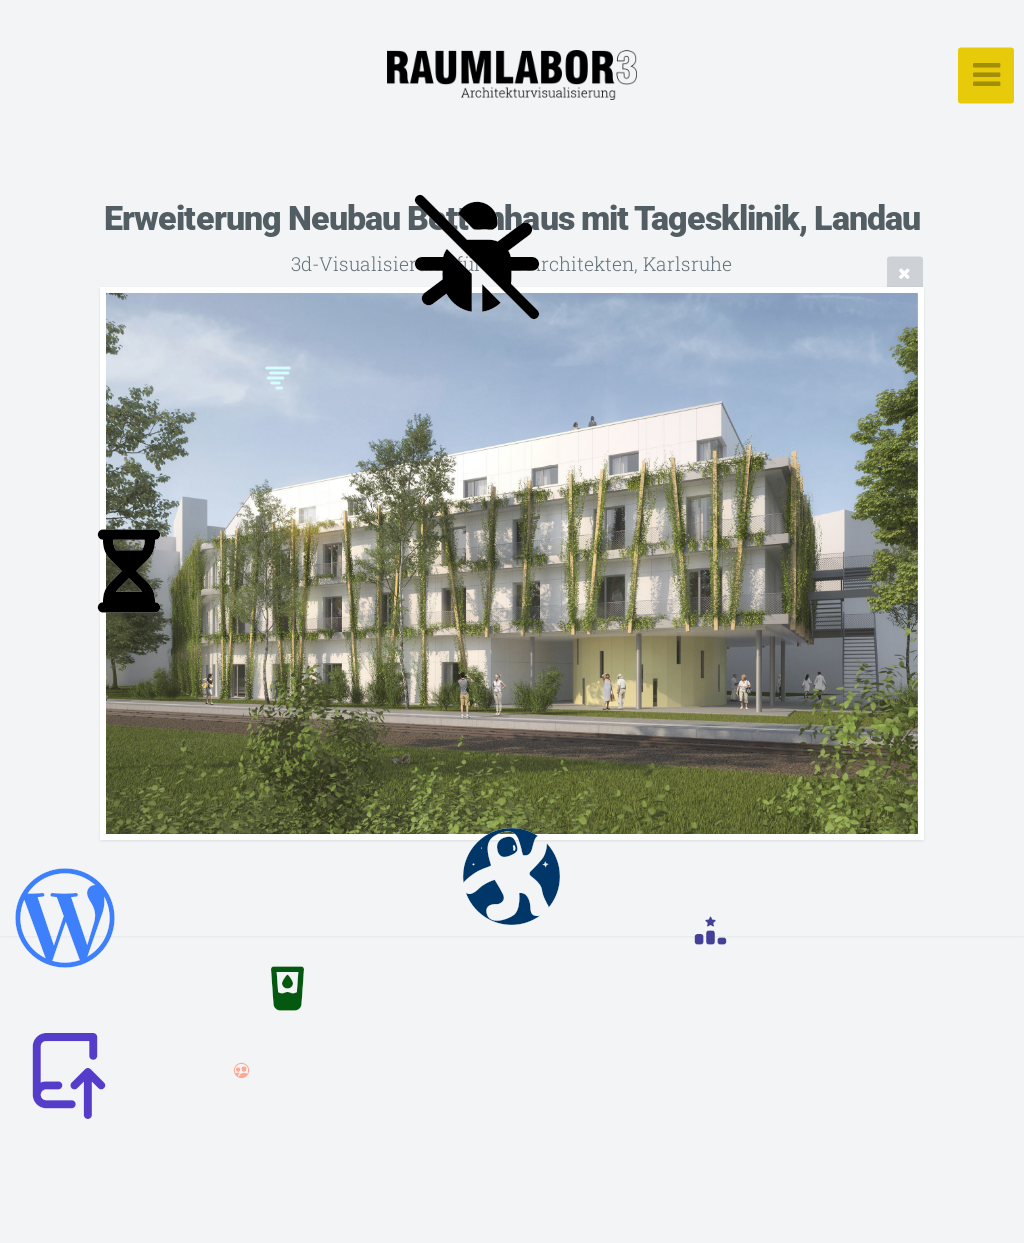  What do you see at coordinates (287, 988) in the screenshot?
I see `track water intake or hydration` at bounding box center [287, 988].